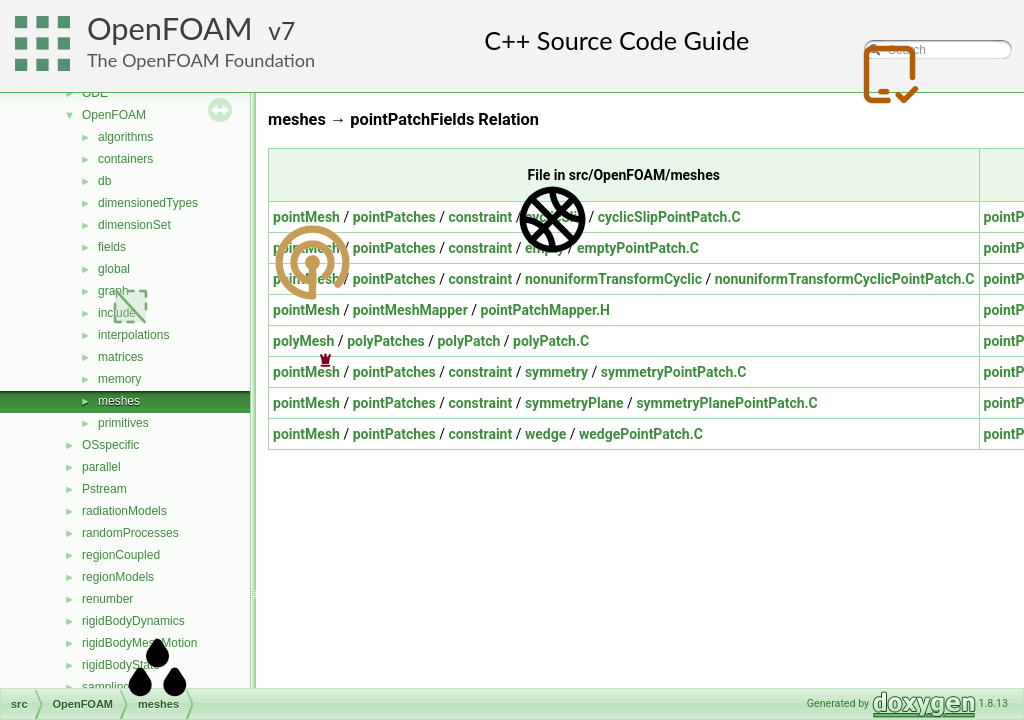 The height and width of the screenshot is (720, 1024). What do you see at coordinates (889, 74) in the screenshot?
I see `ipad successfully connected or paired` at bounding box center [889, 74].